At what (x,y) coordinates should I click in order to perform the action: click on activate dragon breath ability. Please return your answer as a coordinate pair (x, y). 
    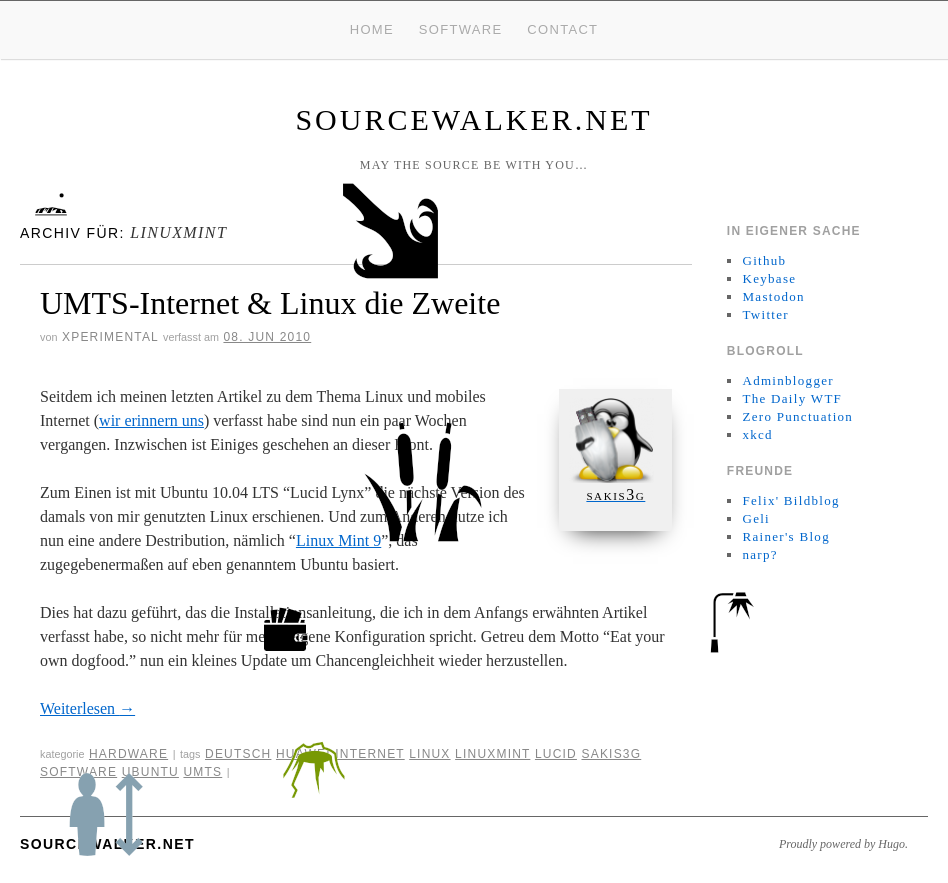
    Looking at the image, I should click on (390, 231).